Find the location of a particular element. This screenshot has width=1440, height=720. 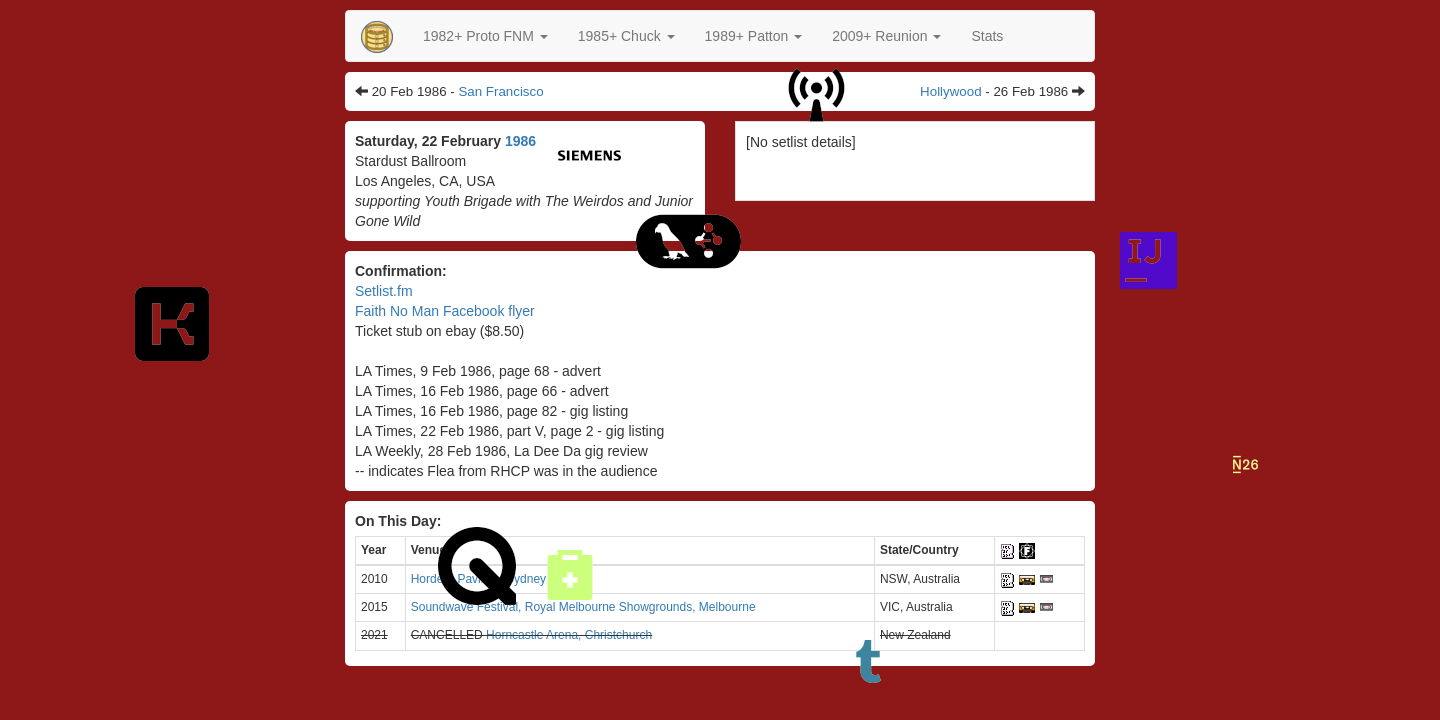

LangGraph platform or integration is located at coordinates (688, 241).